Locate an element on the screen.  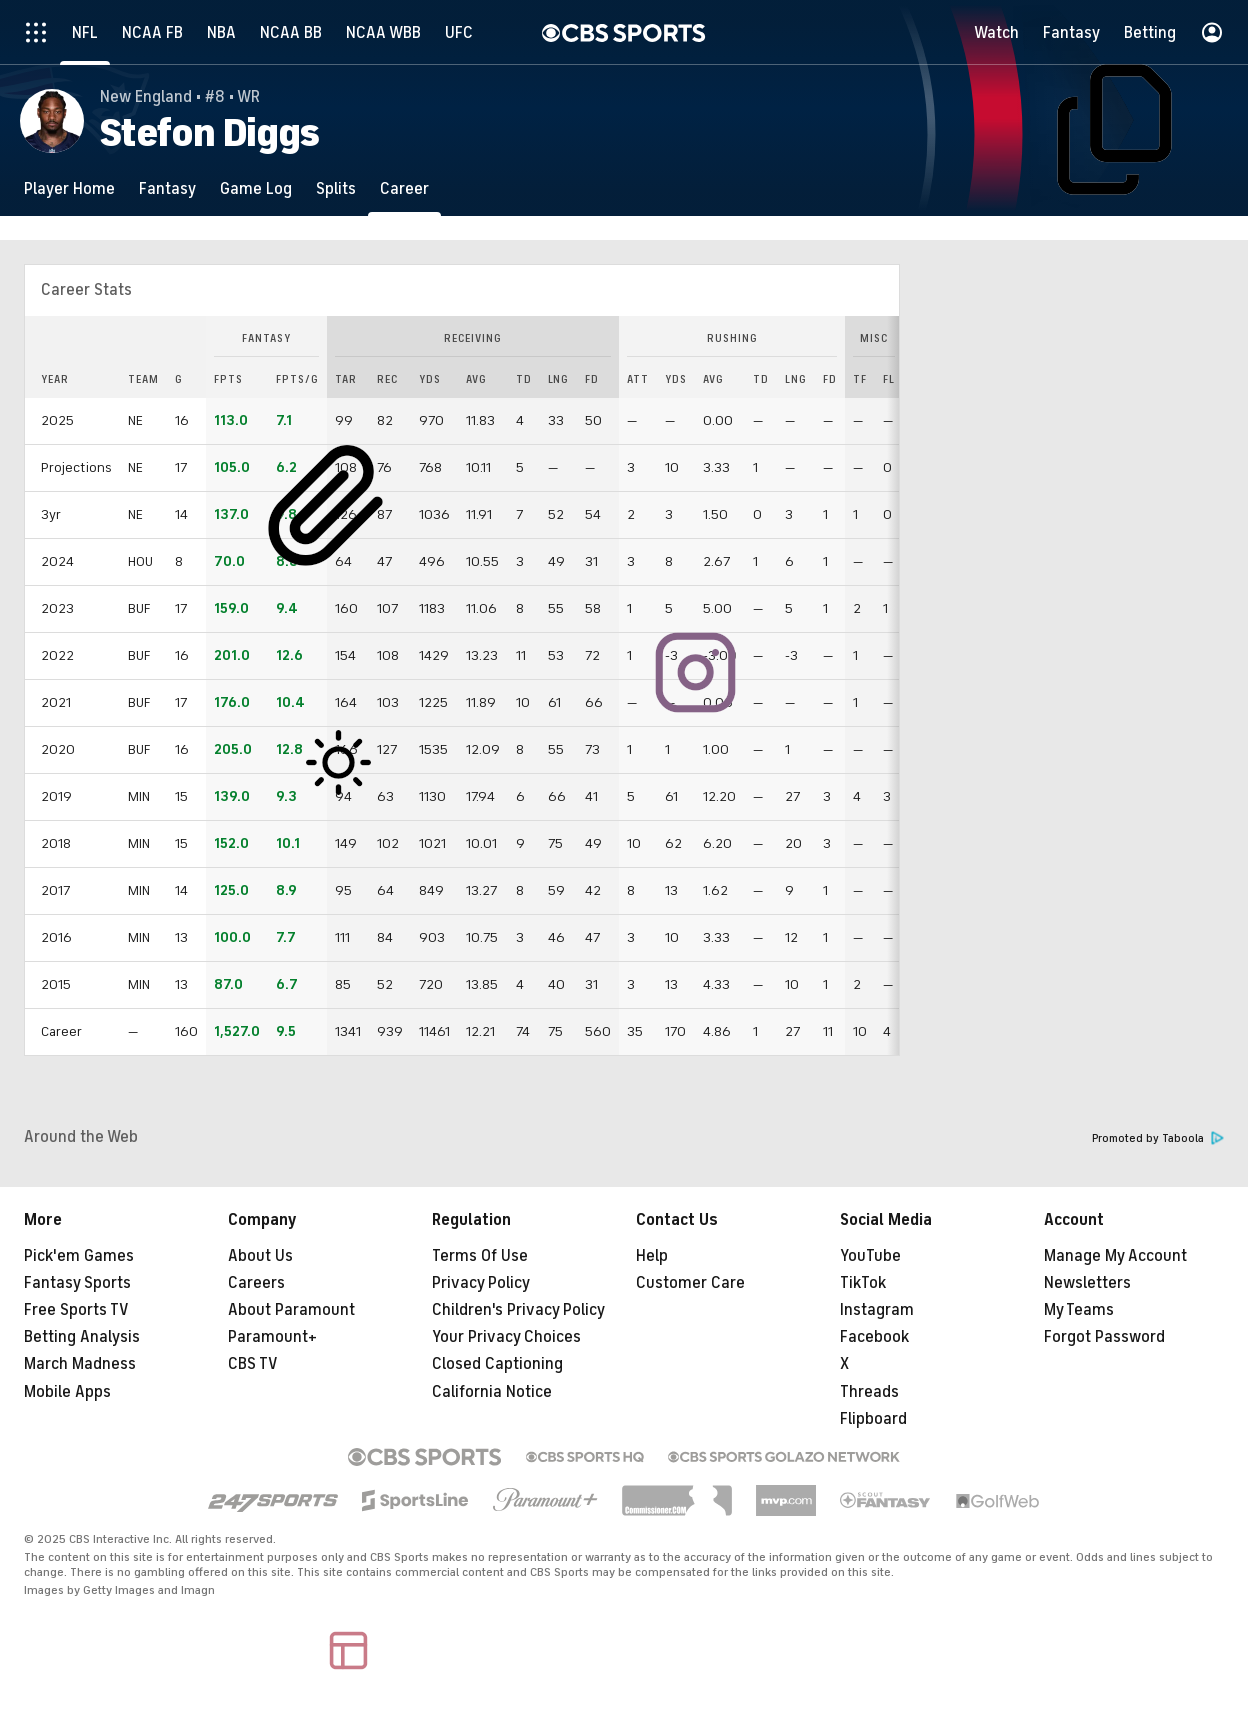
change page layout or view is located at coordinates (348, 1650).